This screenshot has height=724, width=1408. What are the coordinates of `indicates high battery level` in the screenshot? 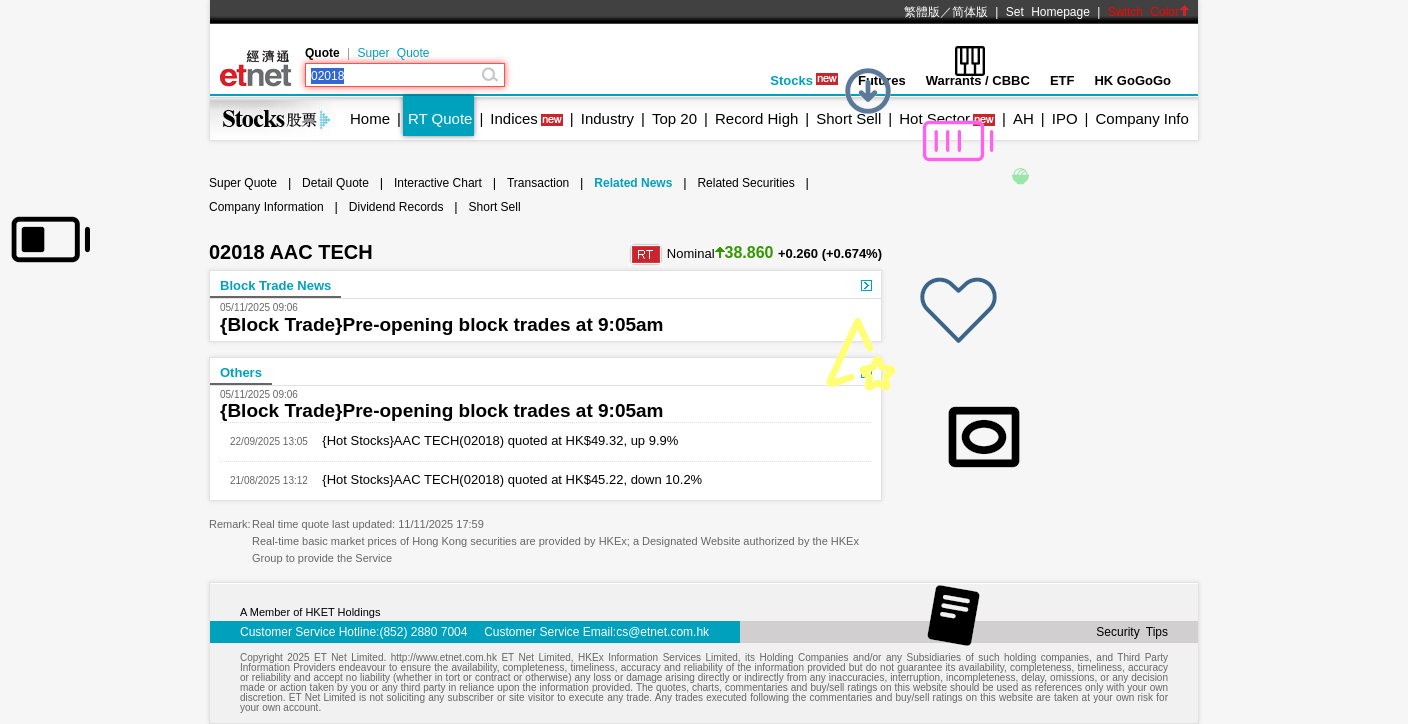 It's located at (957, 141).